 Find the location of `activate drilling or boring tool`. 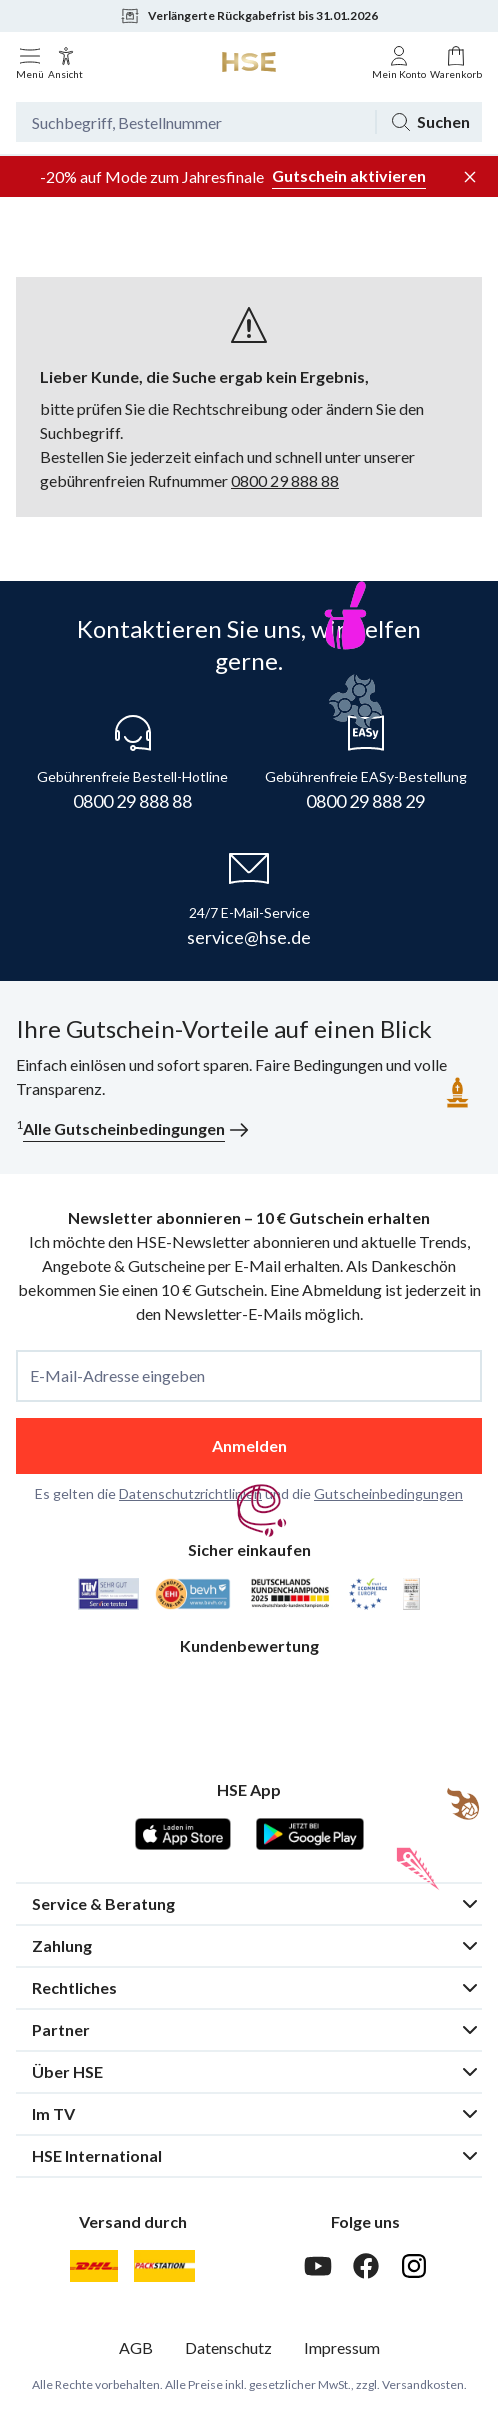

activate drilling or boring tool is located at coordinates (418, 1869).